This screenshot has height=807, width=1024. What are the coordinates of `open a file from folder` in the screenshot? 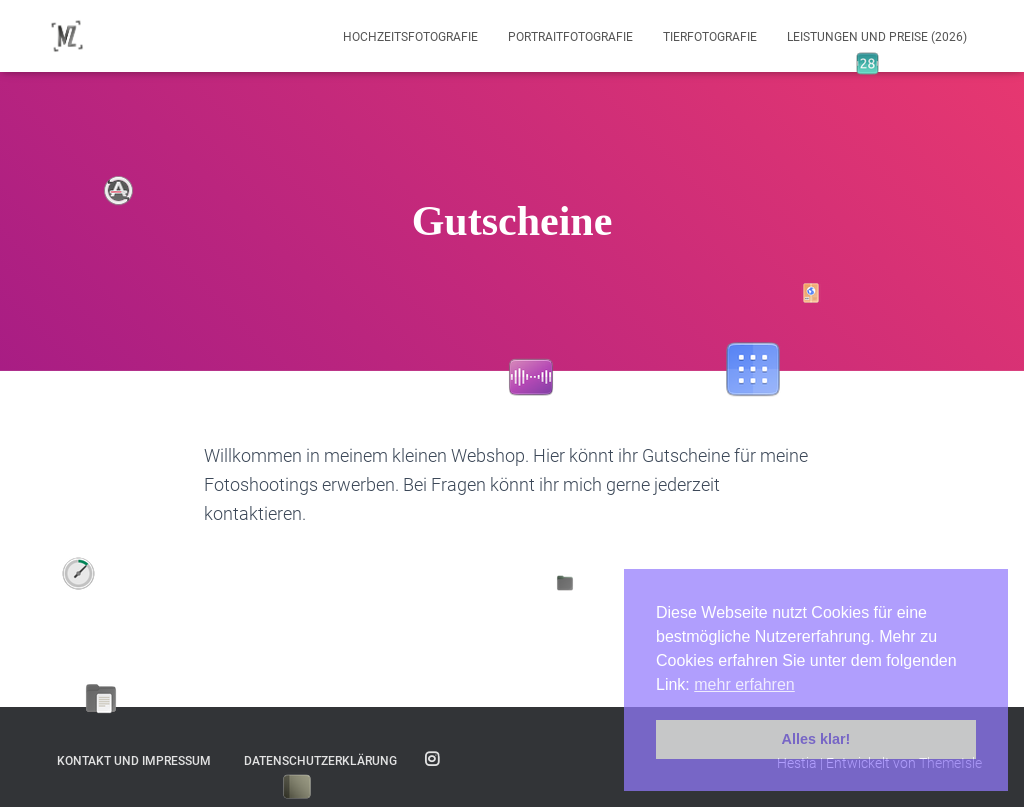 It's located at (101, 698).